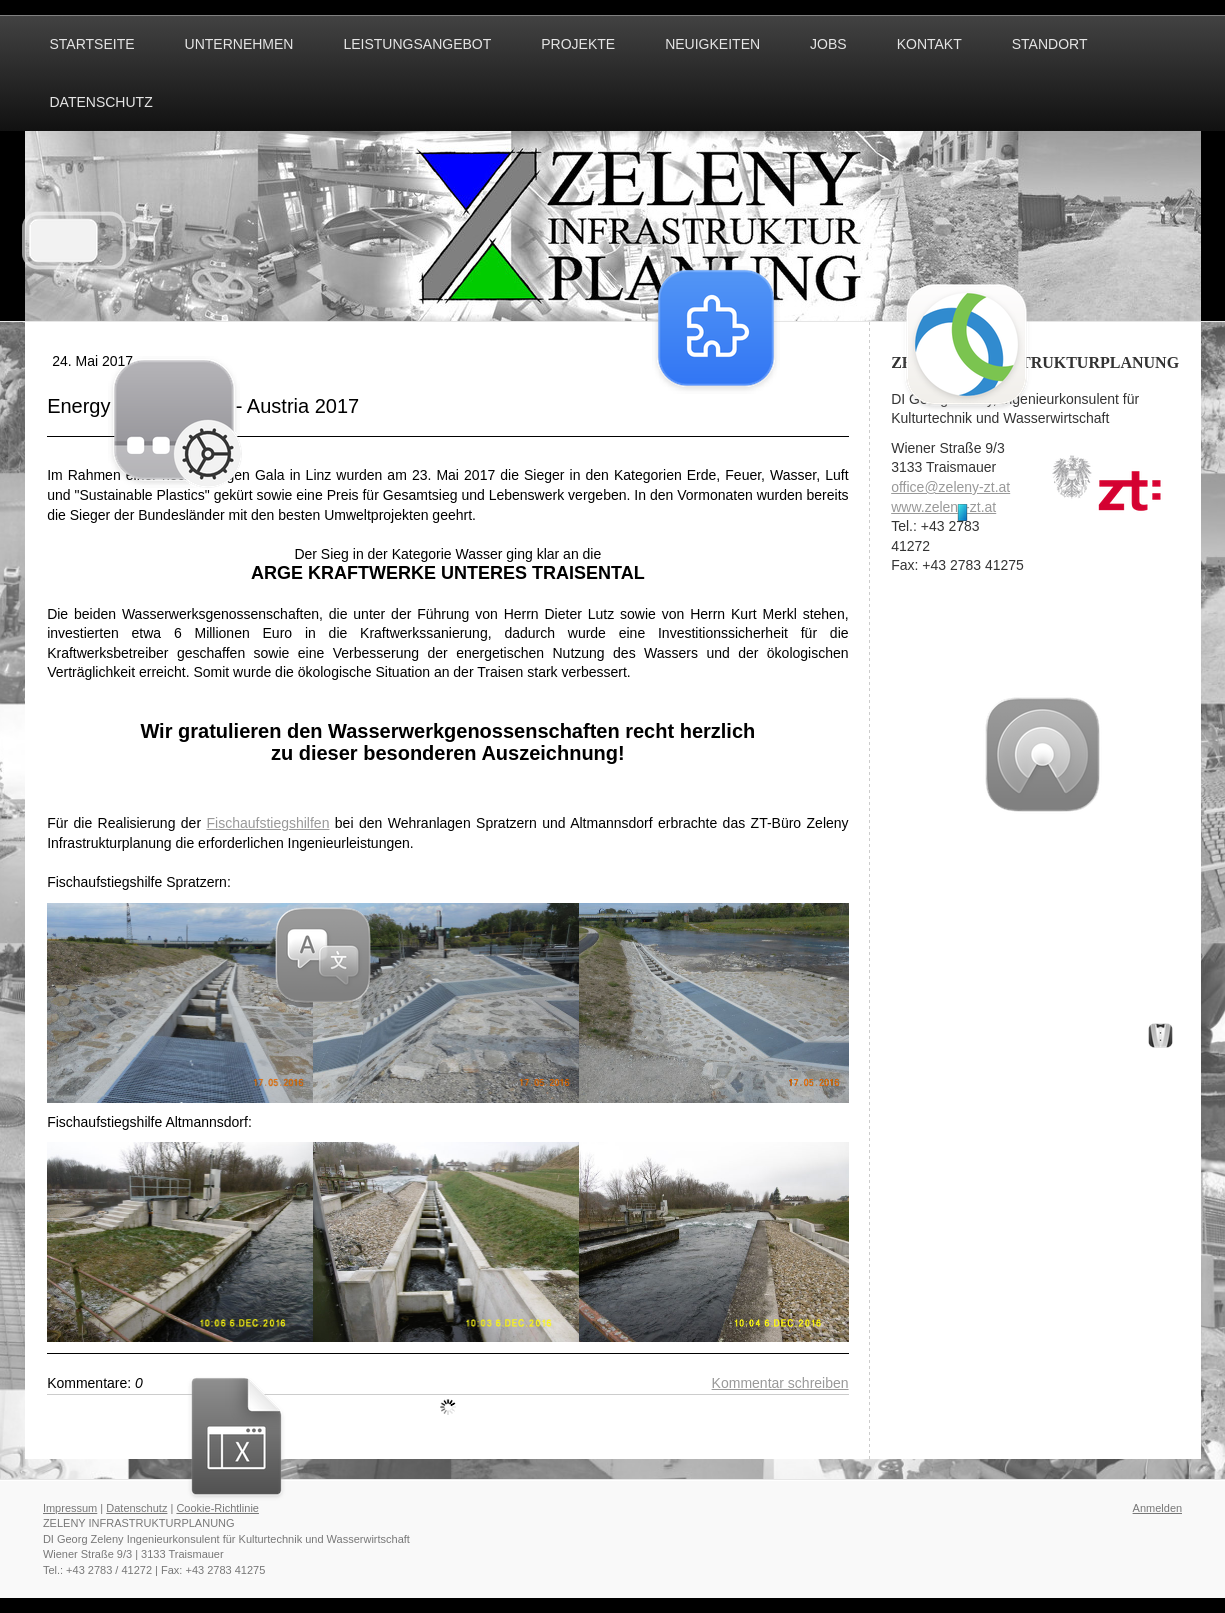  What do you see at coordinates (79, 240) in the screenshot?
I see `indicates battery at 70% charge` at bounding box center [79, 240].